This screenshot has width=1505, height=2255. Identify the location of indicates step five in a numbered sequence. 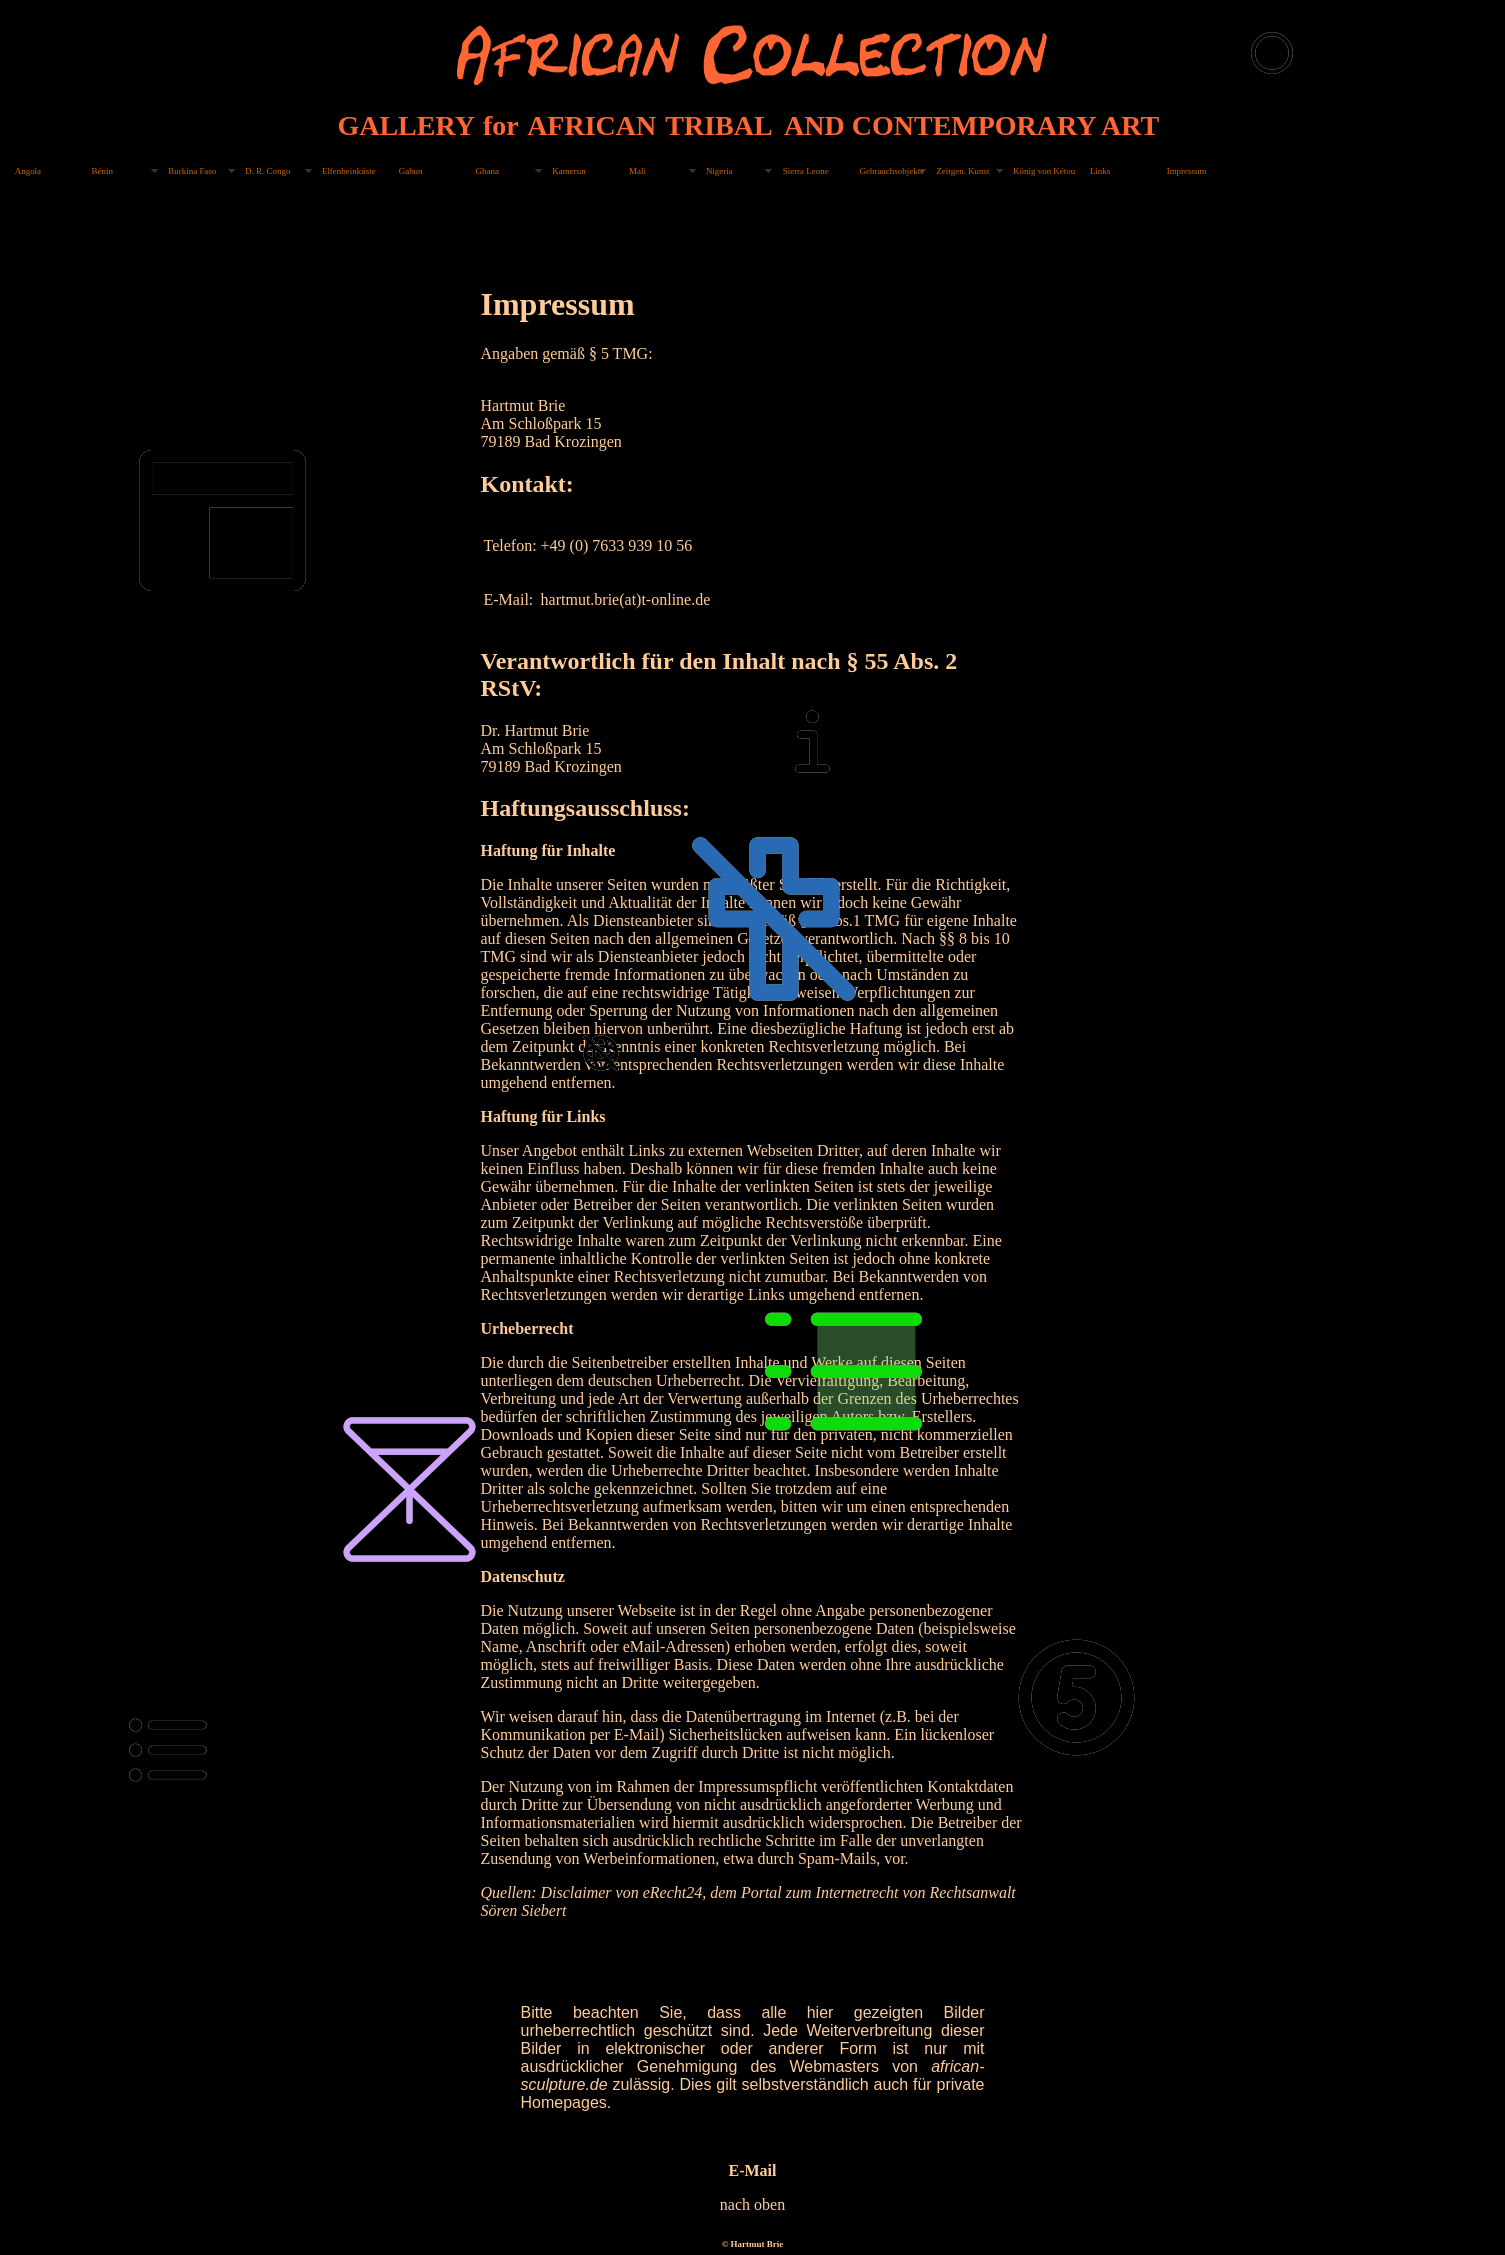
(1076, 1697).